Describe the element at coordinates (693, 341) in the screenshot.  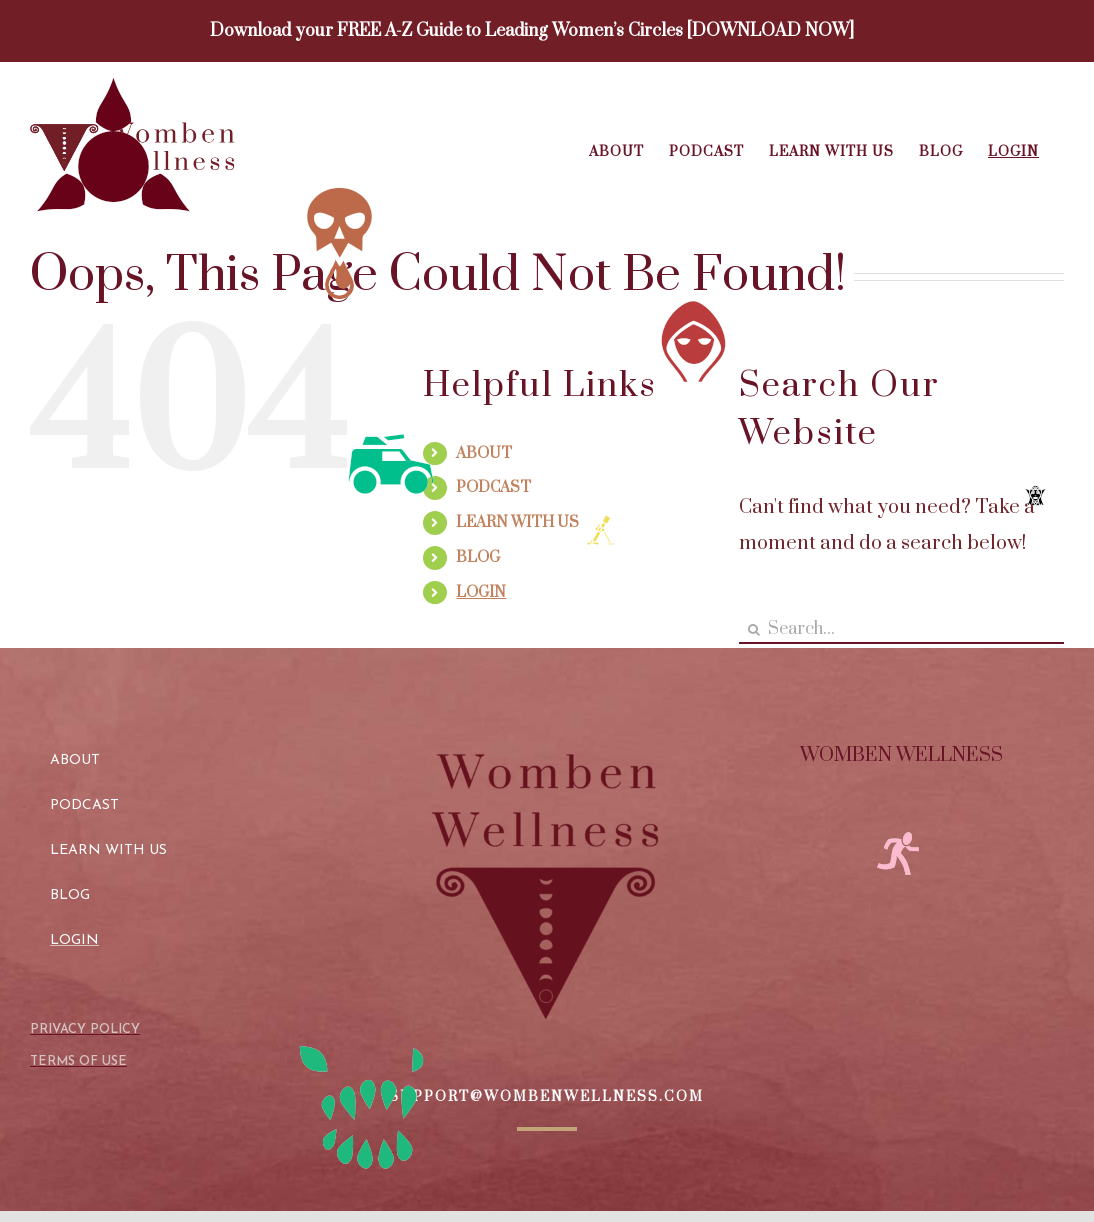
I see `select rogue or stealth character class` at that location.